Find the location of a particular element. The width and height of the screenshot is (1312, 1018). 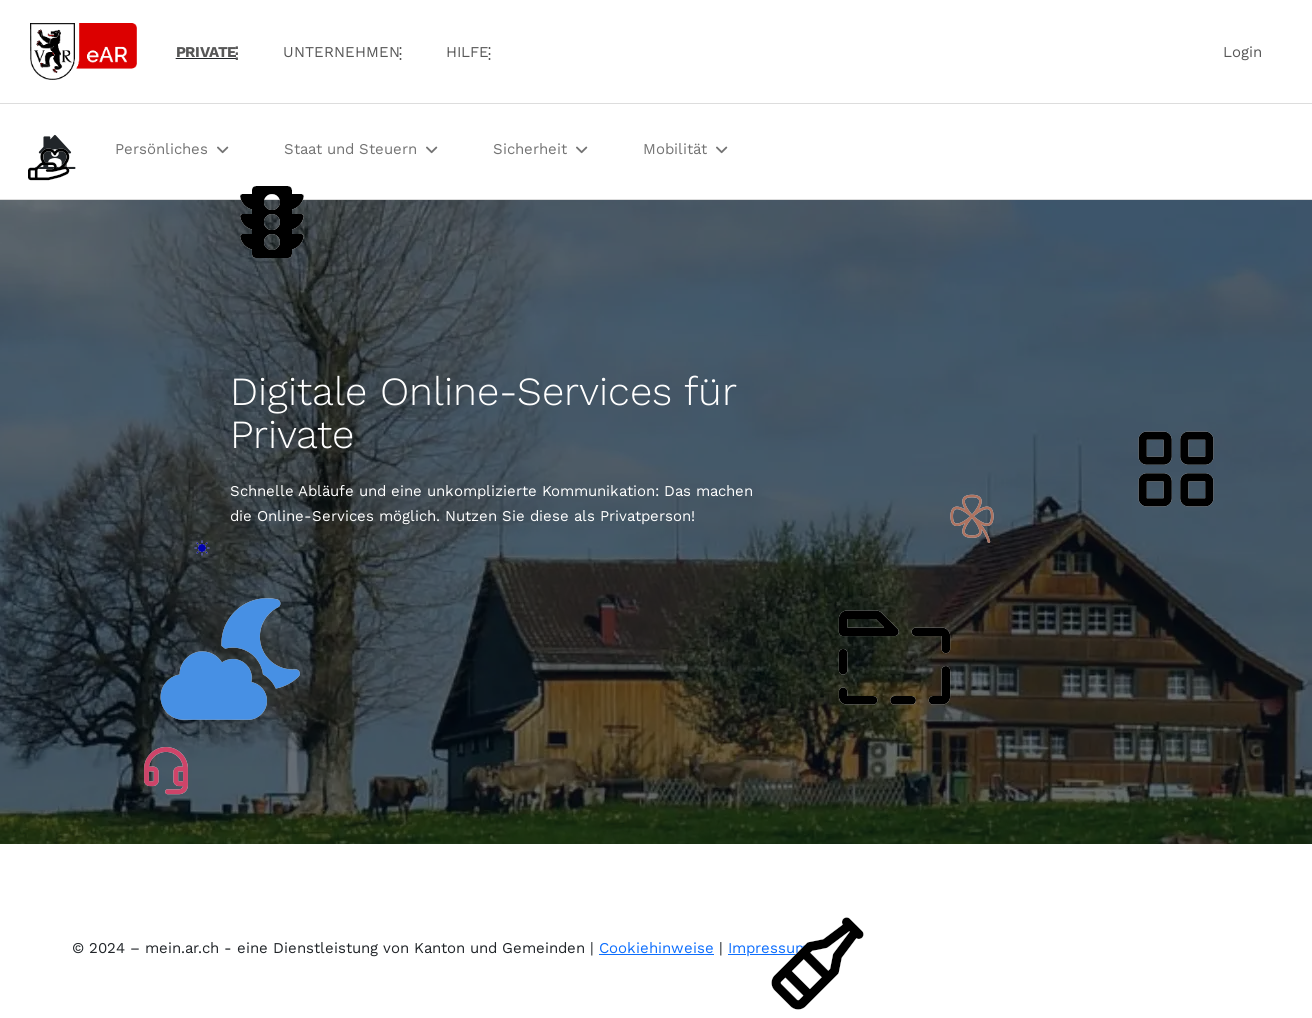

donate or give to charity is located at coordinates (50, 165).